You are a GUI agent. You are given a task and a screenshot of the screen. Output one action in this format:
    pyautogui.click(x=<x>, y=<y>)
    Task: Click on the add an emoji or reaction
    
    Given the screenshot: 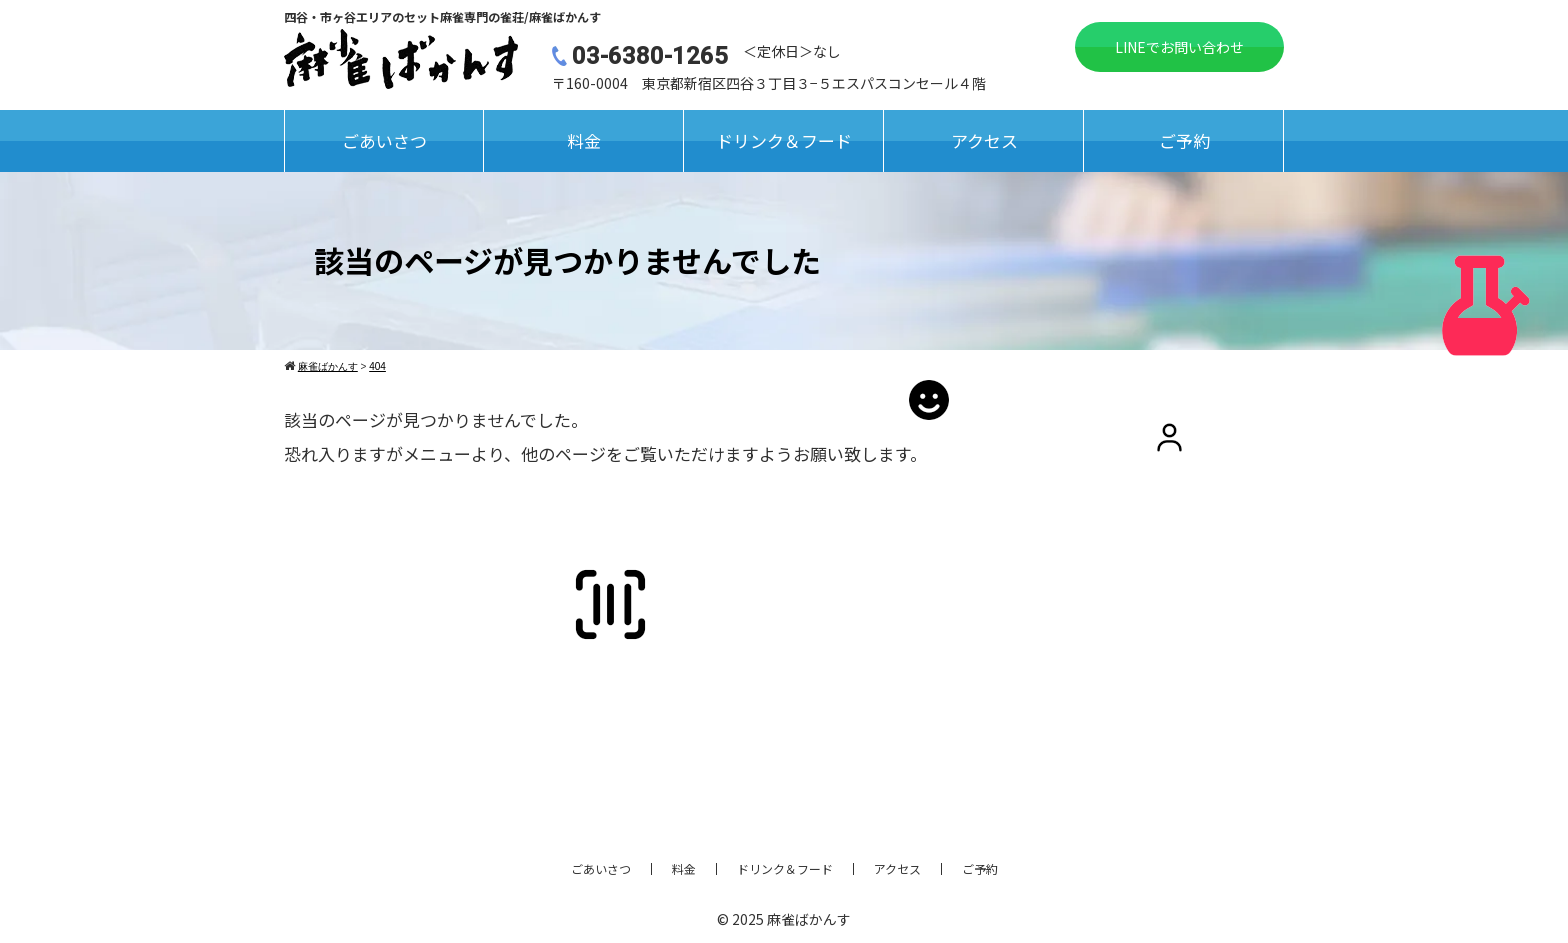 What is the action you would take?
    pyautogui.click(x=929, y=400)
    